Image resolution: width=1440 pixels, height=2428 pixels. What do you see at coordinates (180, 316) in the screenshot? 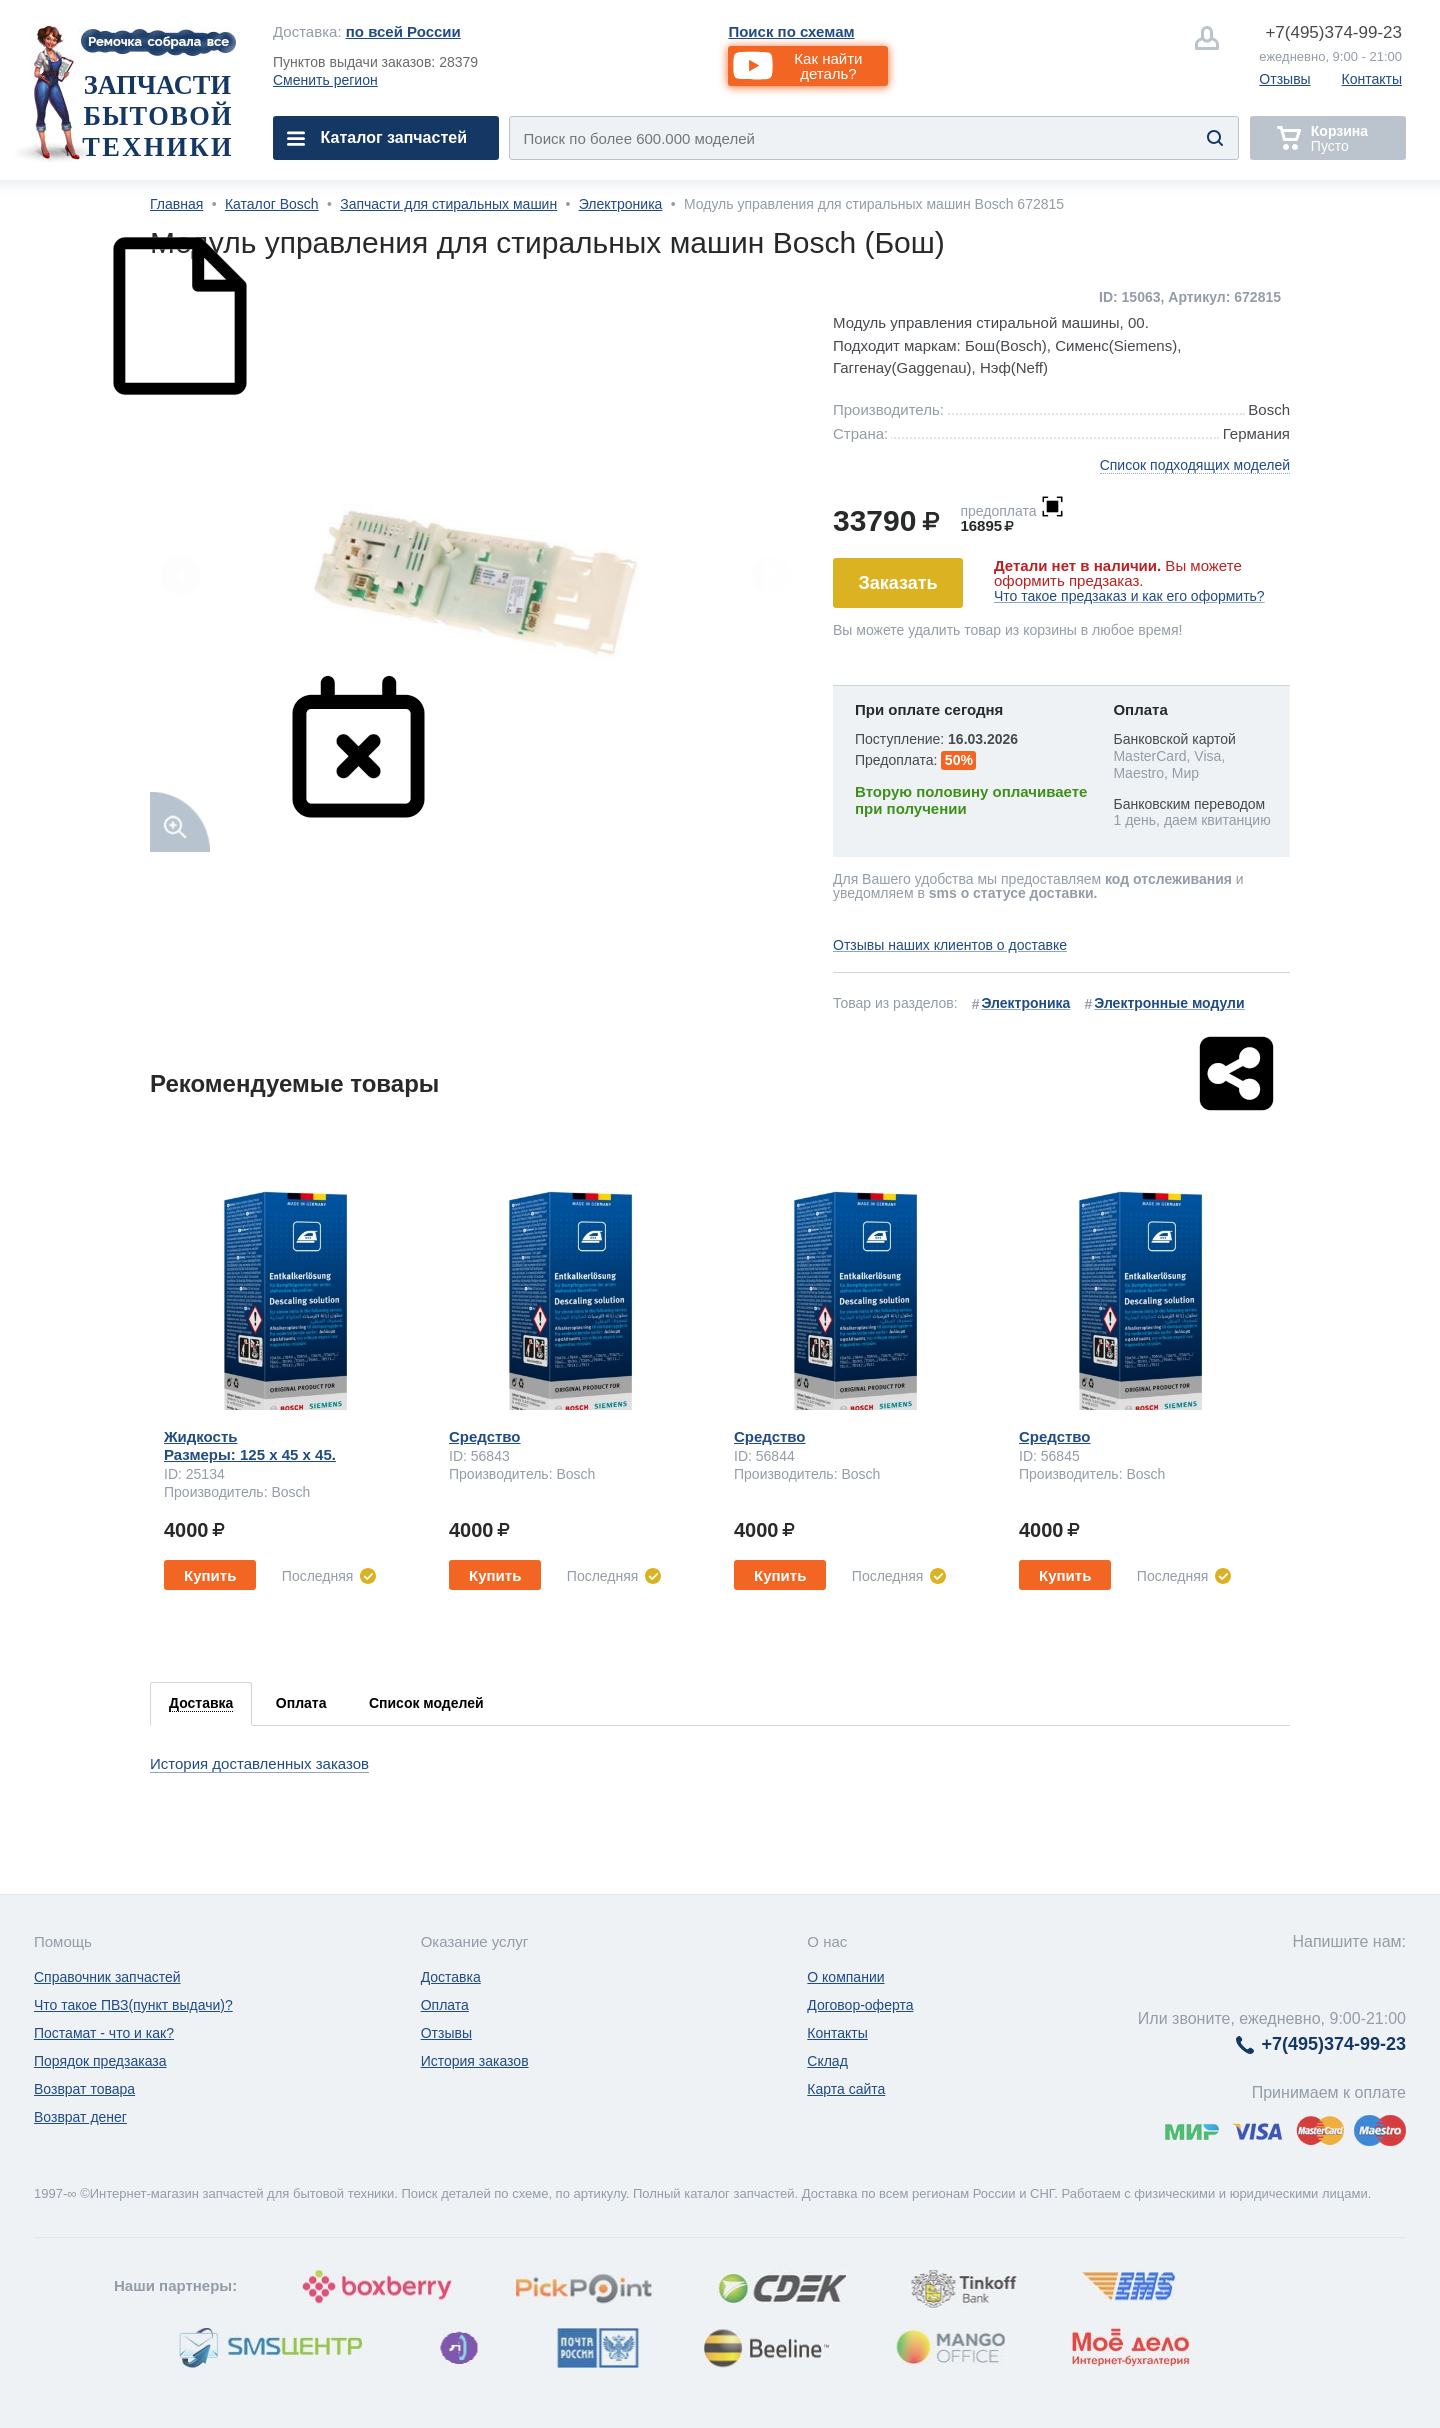
I see `view or open a file` at bounding box center [180, 316].